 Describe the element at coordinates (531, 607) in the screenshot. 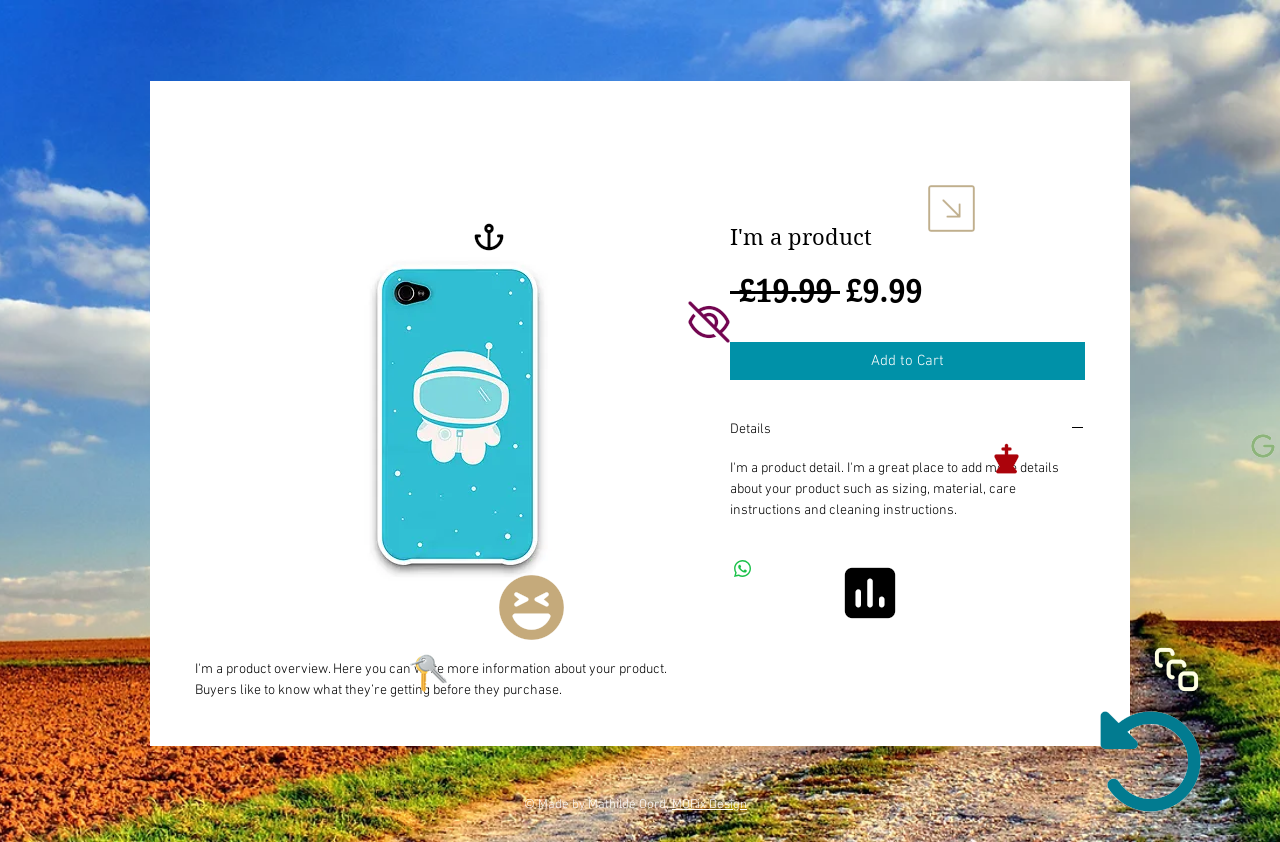

I see `react with laughter to a message` at that location.